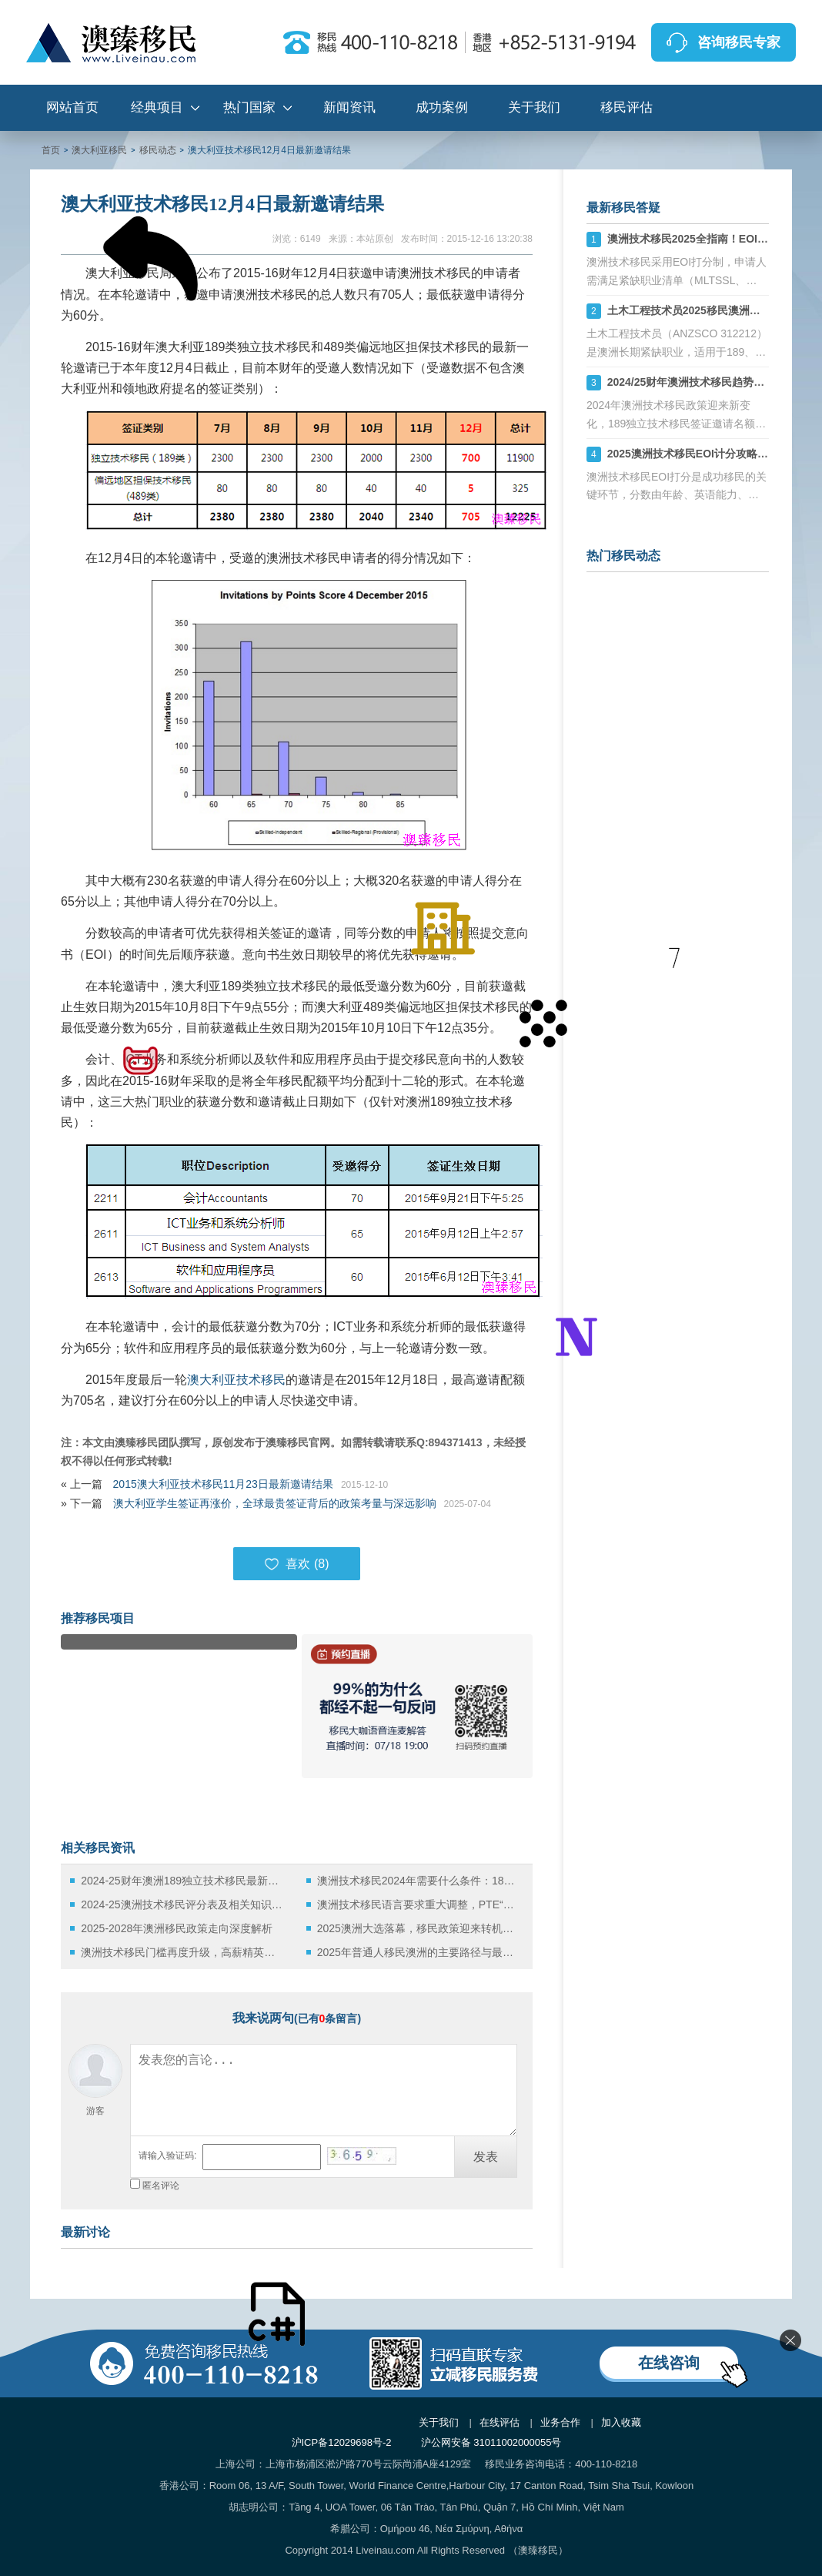 Image resolution: width=822 pixels, height=2576 pixels. Describe the element at coordinates (278, 2314) in the screenshot. I see `a C# source code file` at that location.